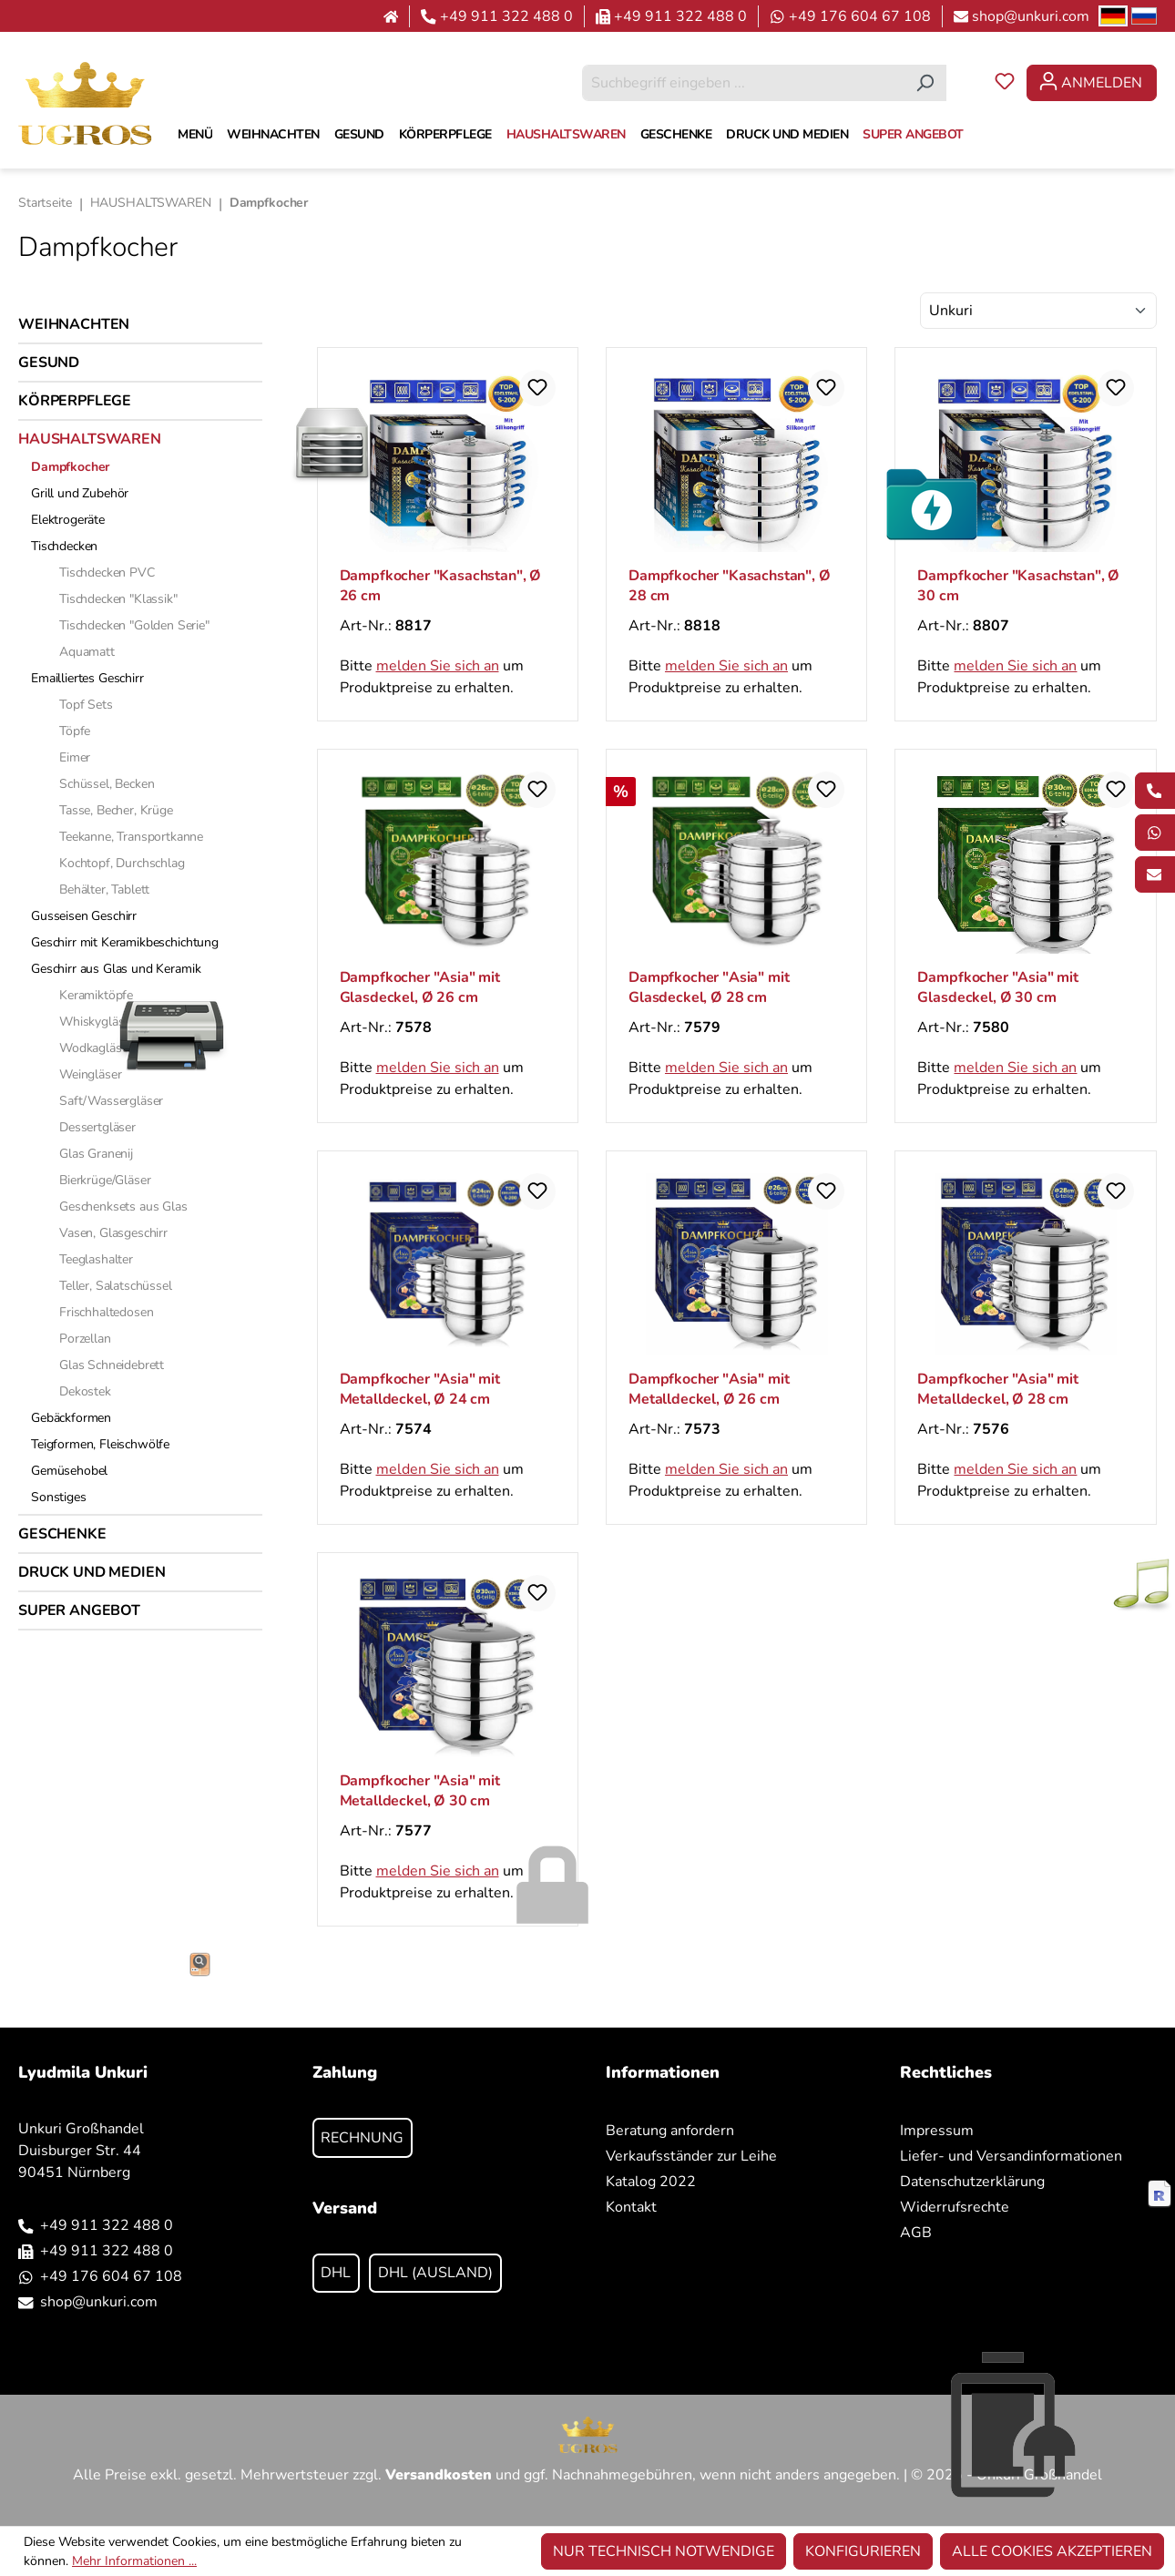  What do you see at coordinates (171, 1033) in the screenshot?
I see `print the current document` at bounding box center [171, 1033].